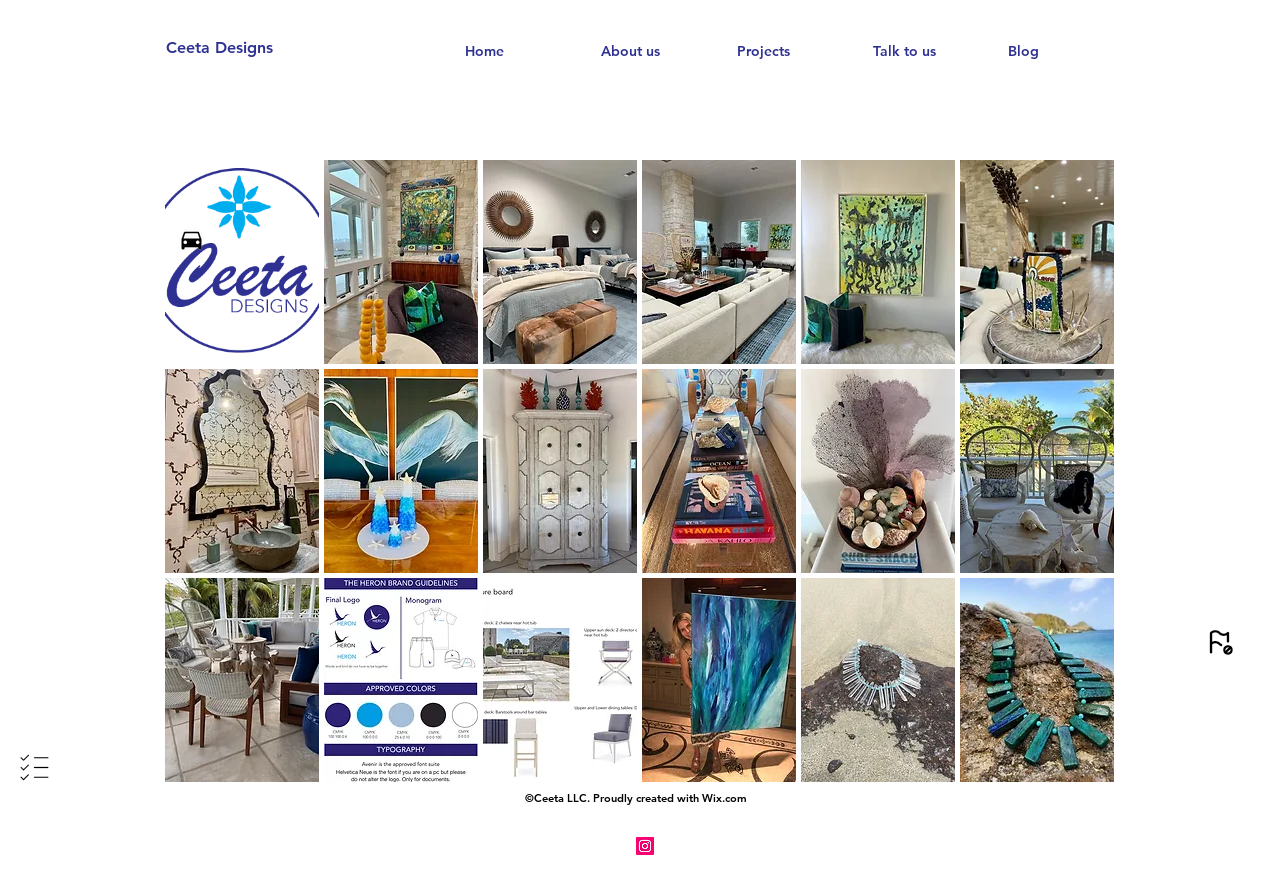 The height and width of the screenshot is (873, 1280). Describe the element at coordinates (191, 239) in the screenshot. I see `get driving directions` at that location.